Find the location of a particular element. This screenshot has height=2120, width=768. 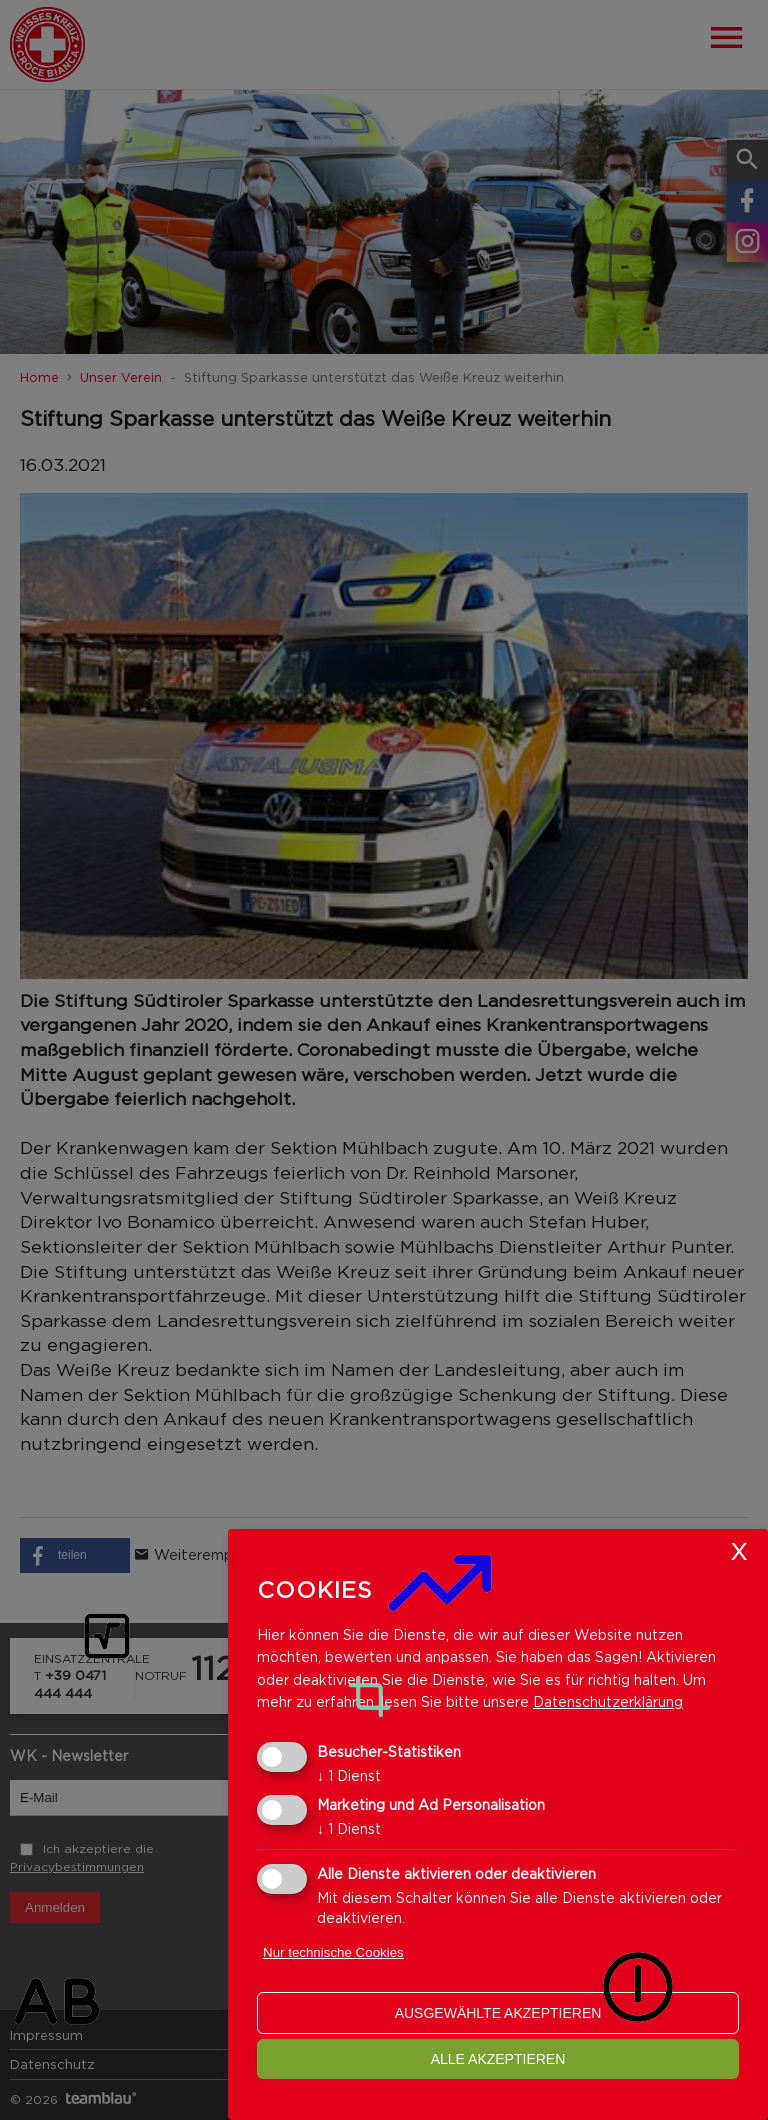

toggle uppercase text formatting is located at coordinates (57, 2005).